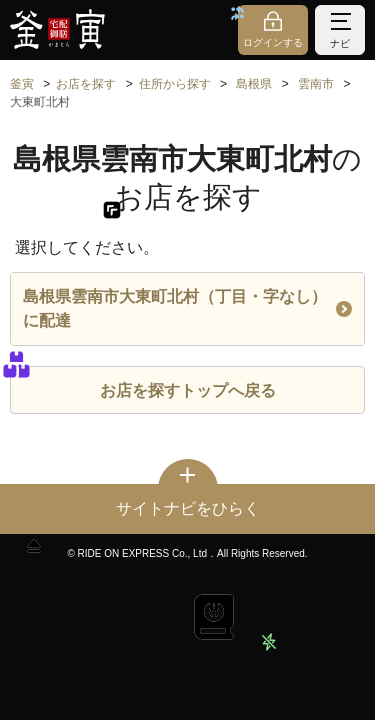  What do you see at coordinates (34, 546) in the screenshot?
I see `eject media or removable device` at bounding box center [34, 546].